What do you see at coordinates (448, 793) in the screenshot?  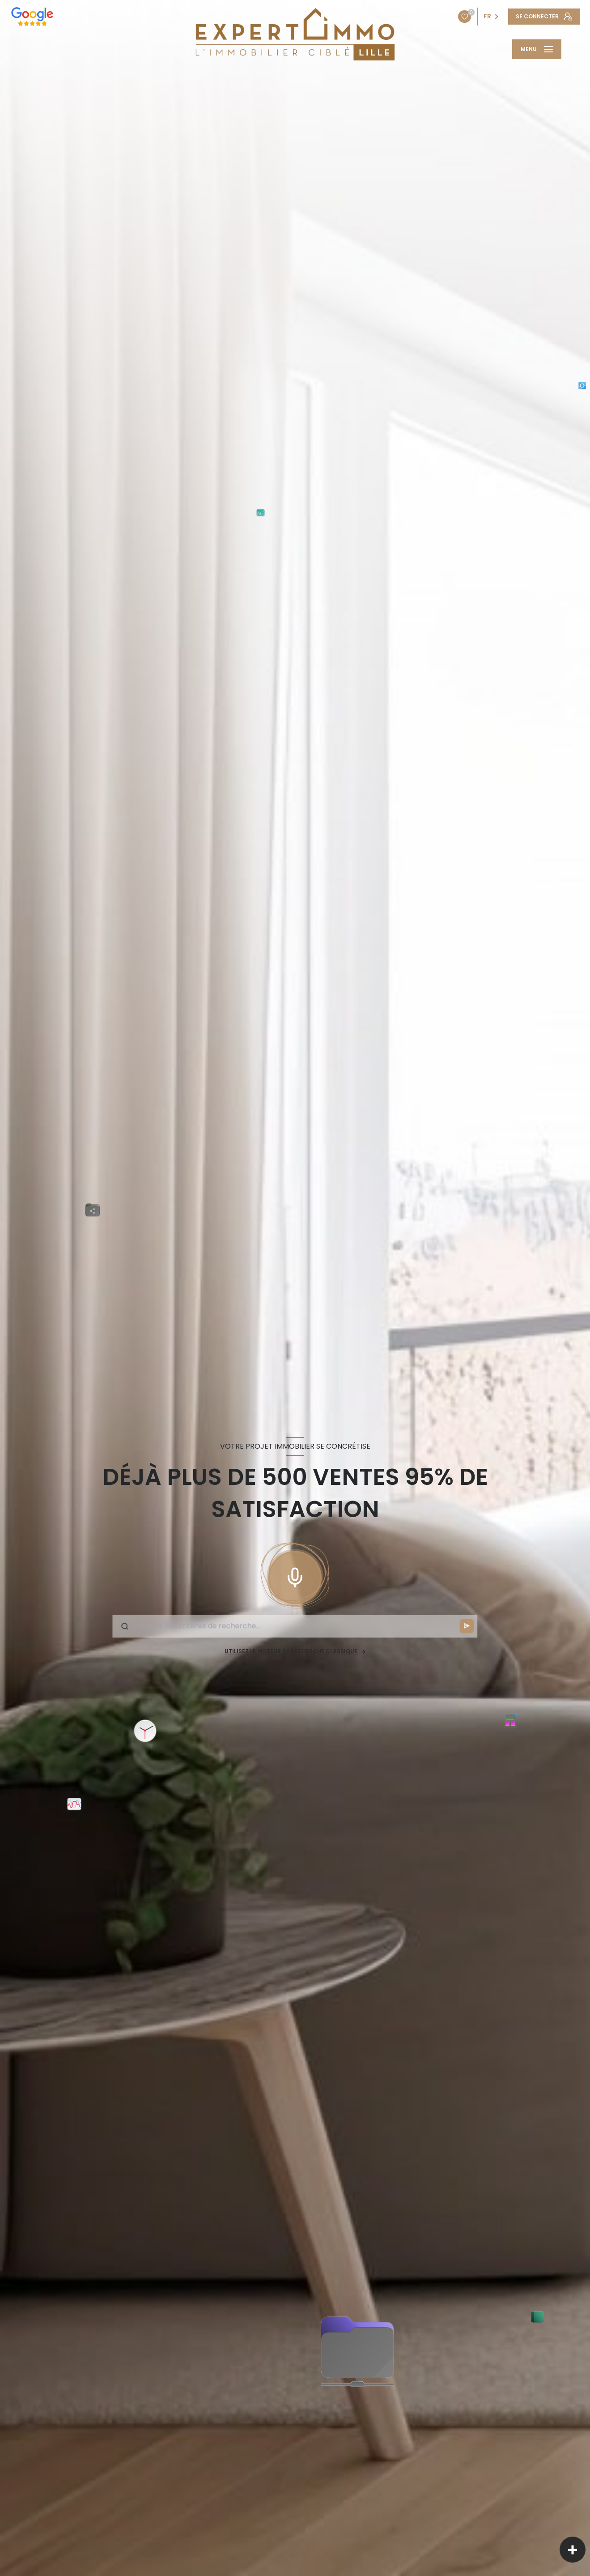 I see `access your movie library` at bounding box center [448, 793].